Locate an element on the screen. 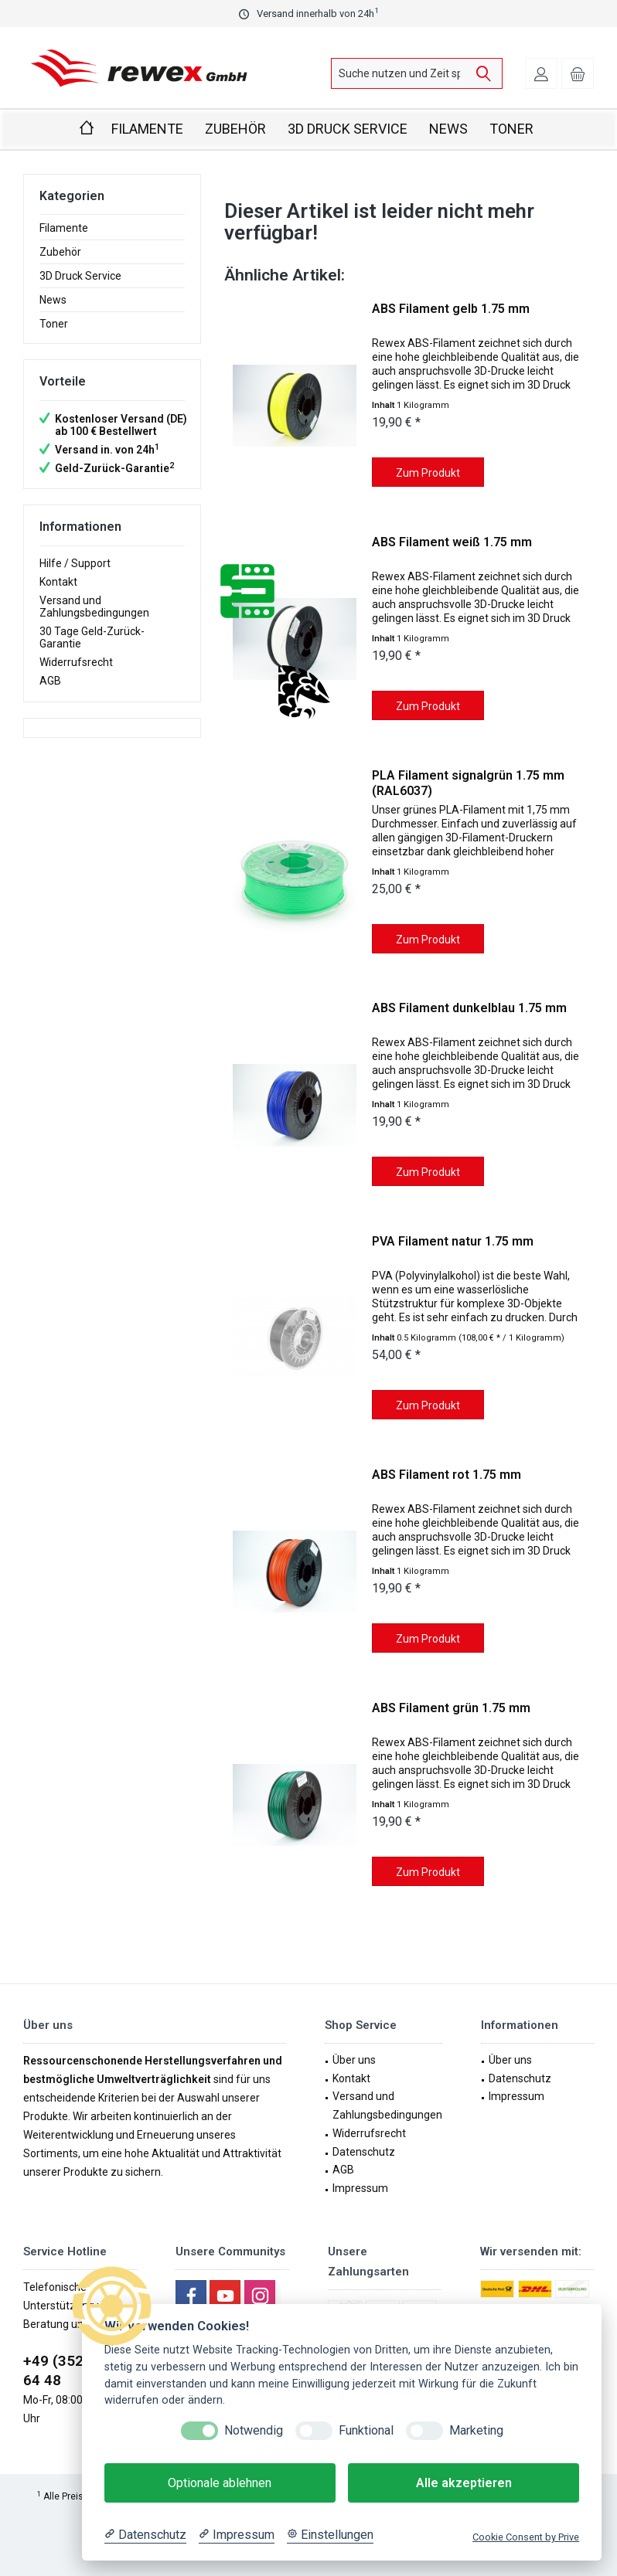  connect or link two components together is located at coordinates (247, 591).